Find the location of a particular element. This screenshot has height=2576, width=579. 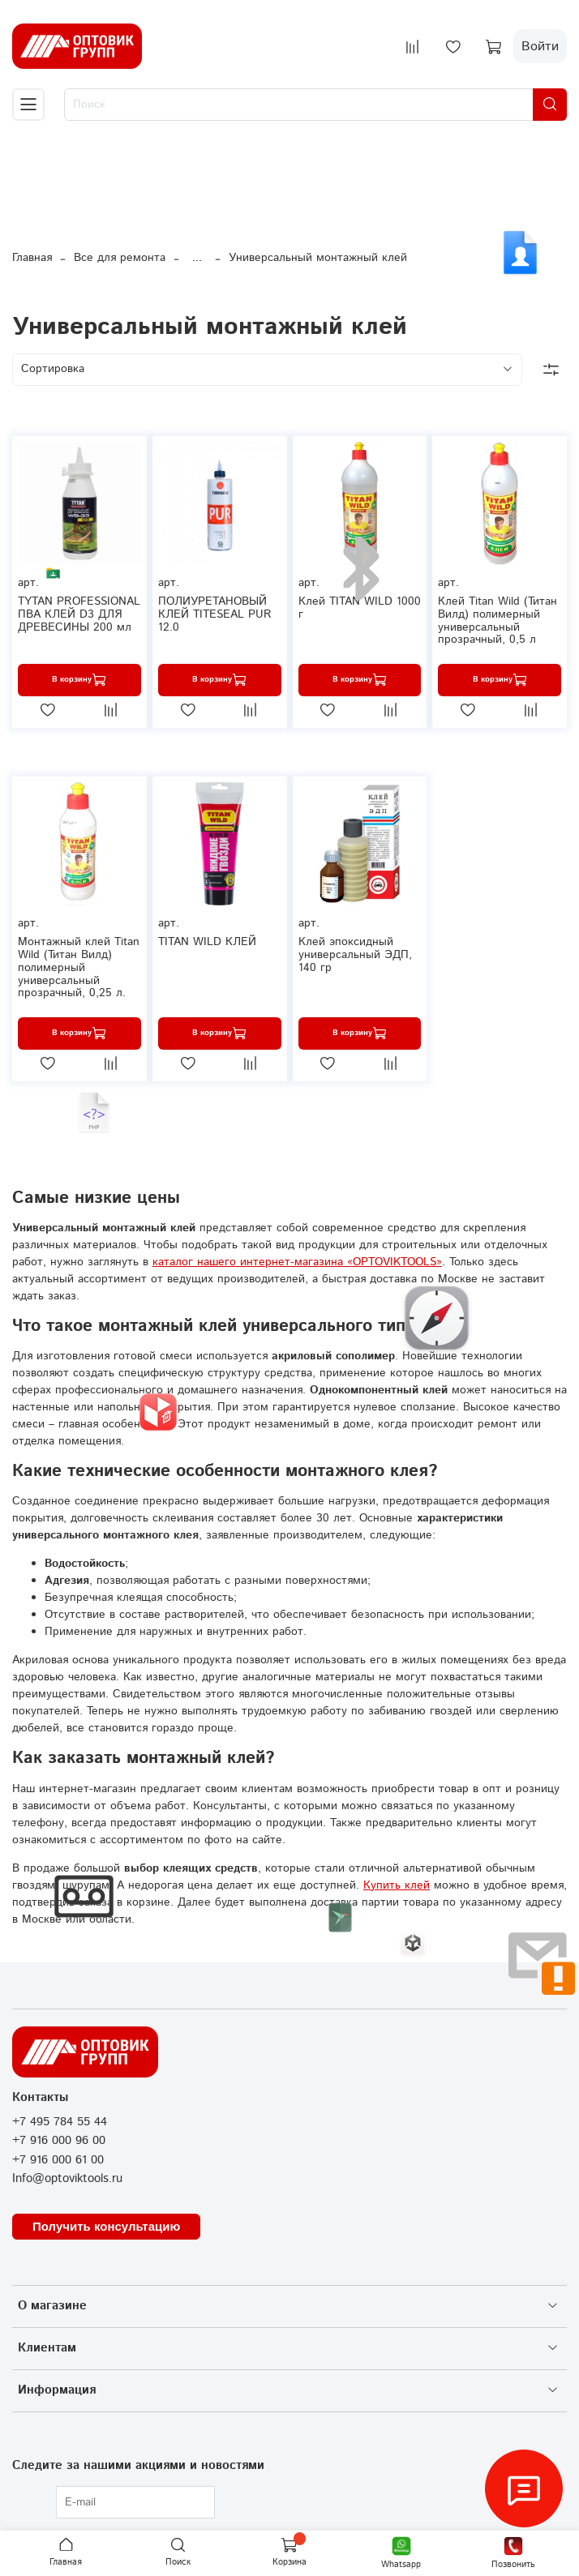

open flatsweep app for system cleanup is located at coordinates (158, 1412).